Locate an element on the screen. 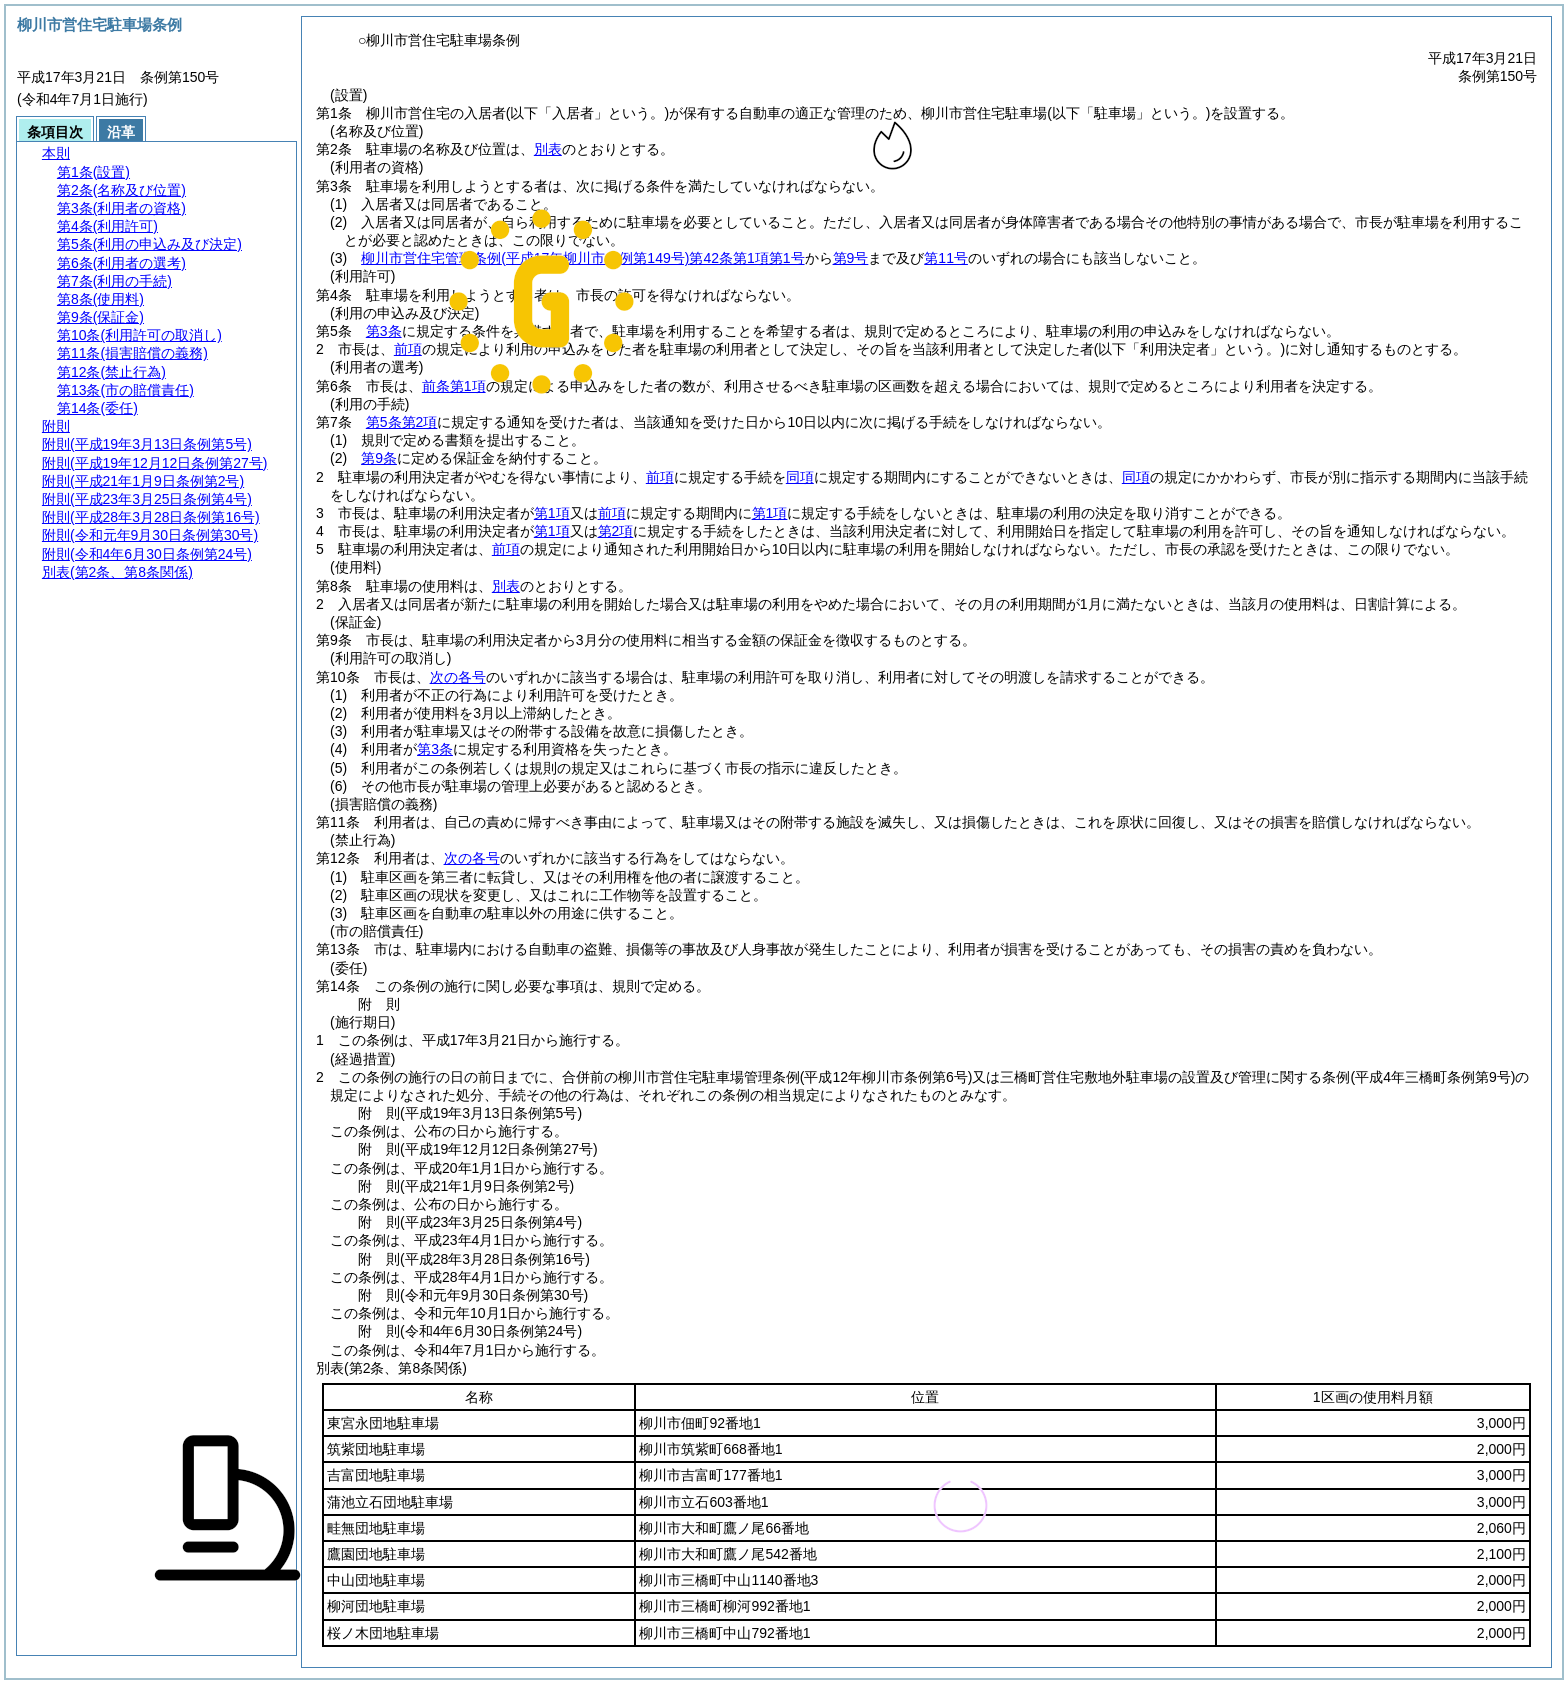 Image resolution: width=1568 pixels, height=1684 pixels. google account or service indicator is located at coordinates (541, 301).